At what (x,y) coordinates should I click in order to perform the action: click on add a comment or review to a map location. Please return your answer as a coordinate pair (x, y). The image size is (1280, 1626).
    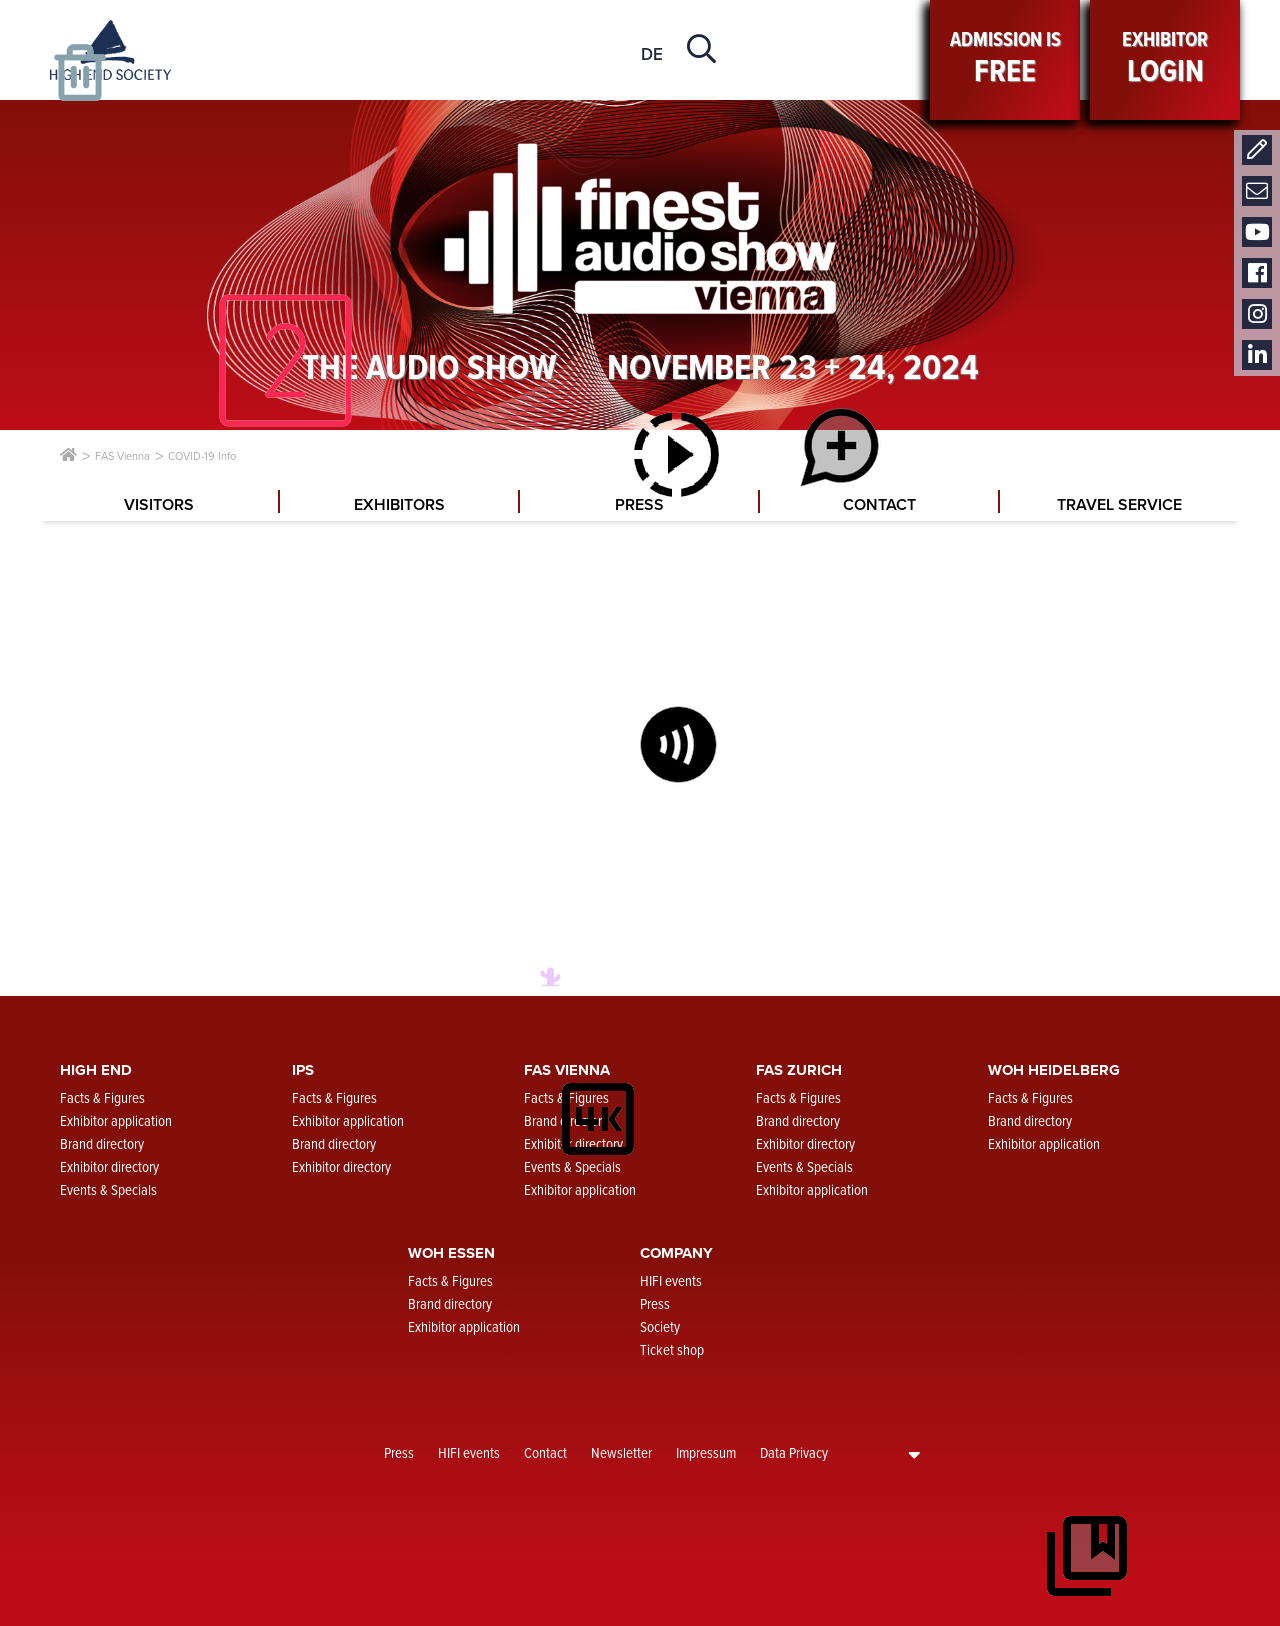
    Looking at the image, I should click on (841, 445).